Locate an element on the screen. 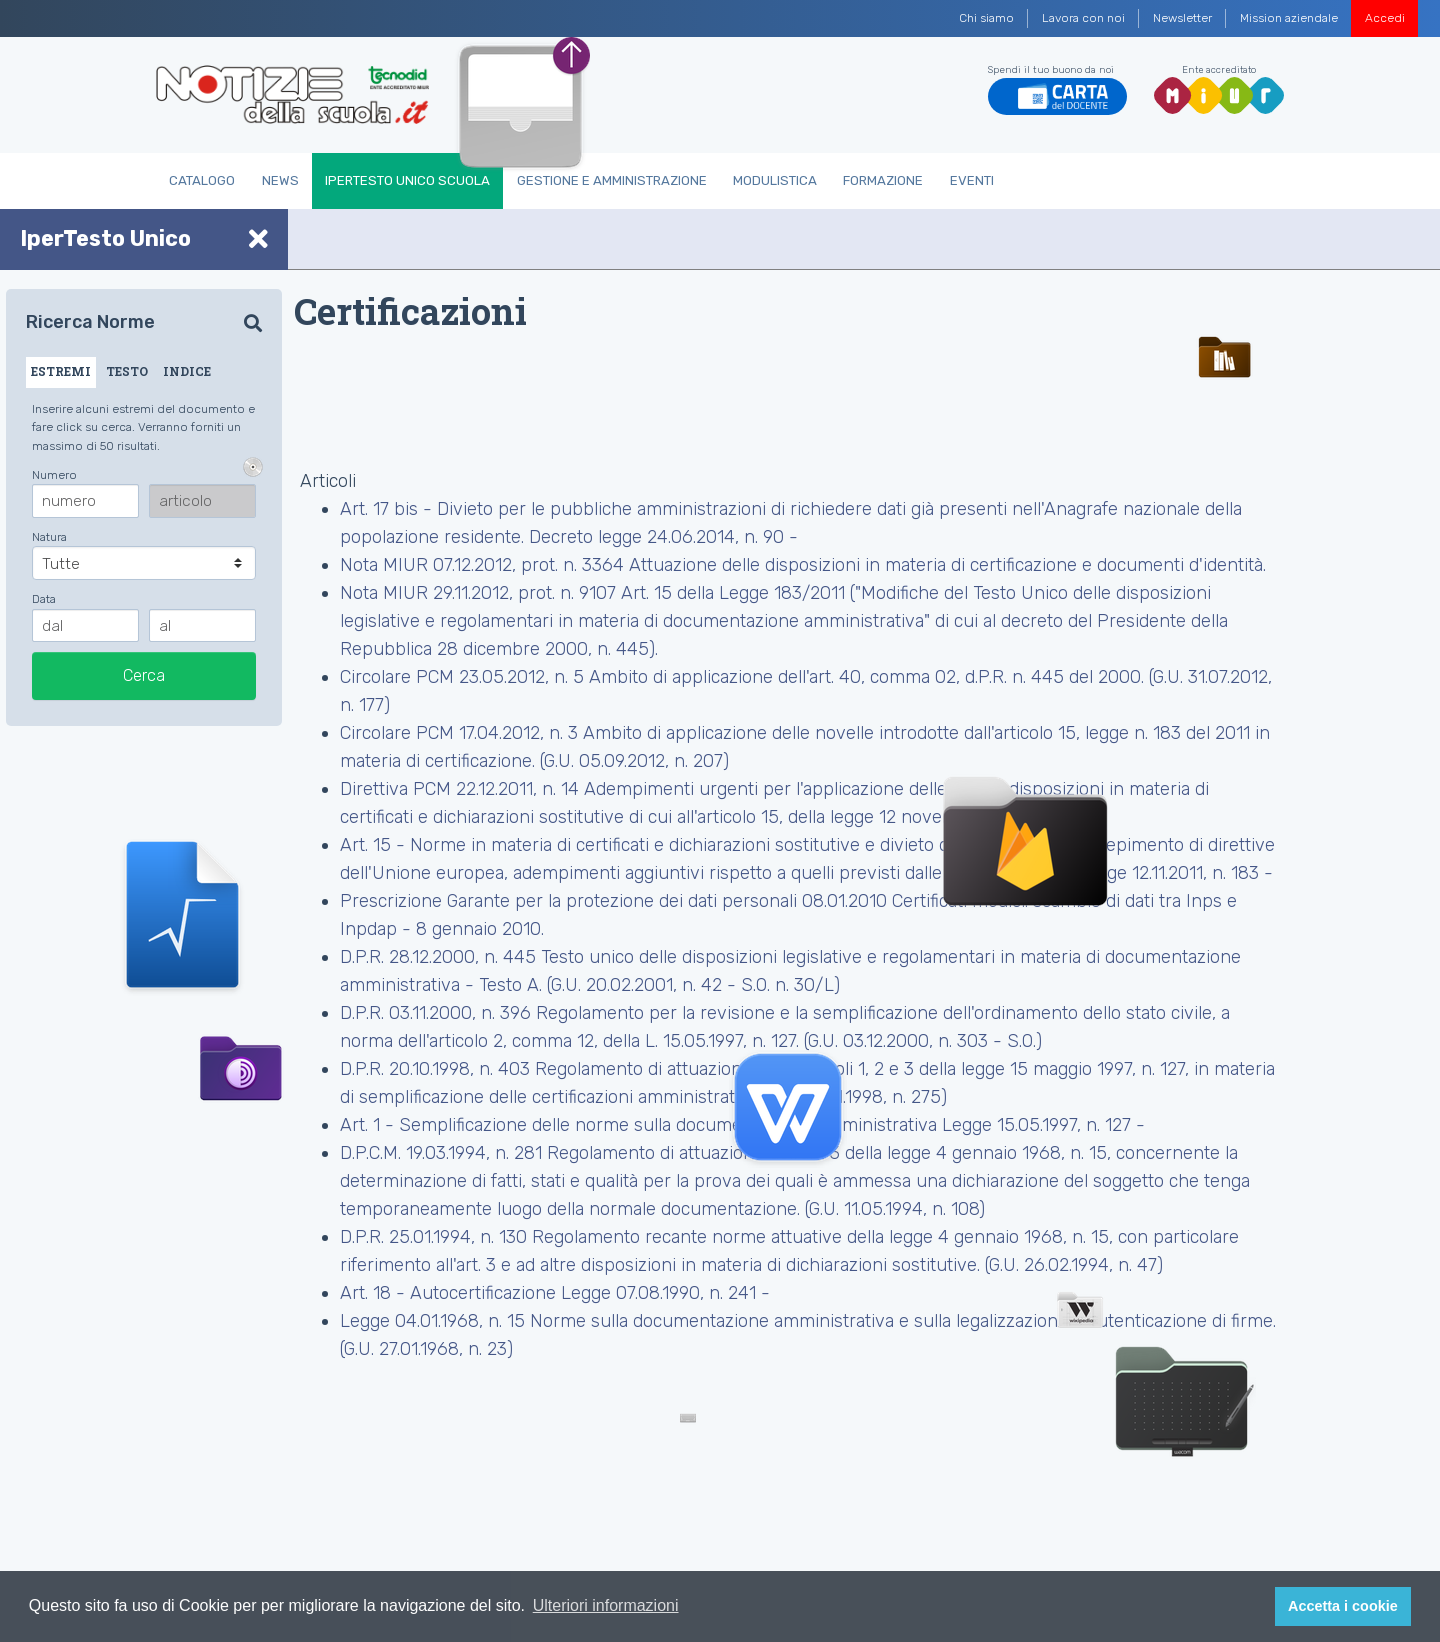 Image resolution: width=1440 pixels, height=1642 pixels. open WPS Office application is located at coordinates (788, 1109).